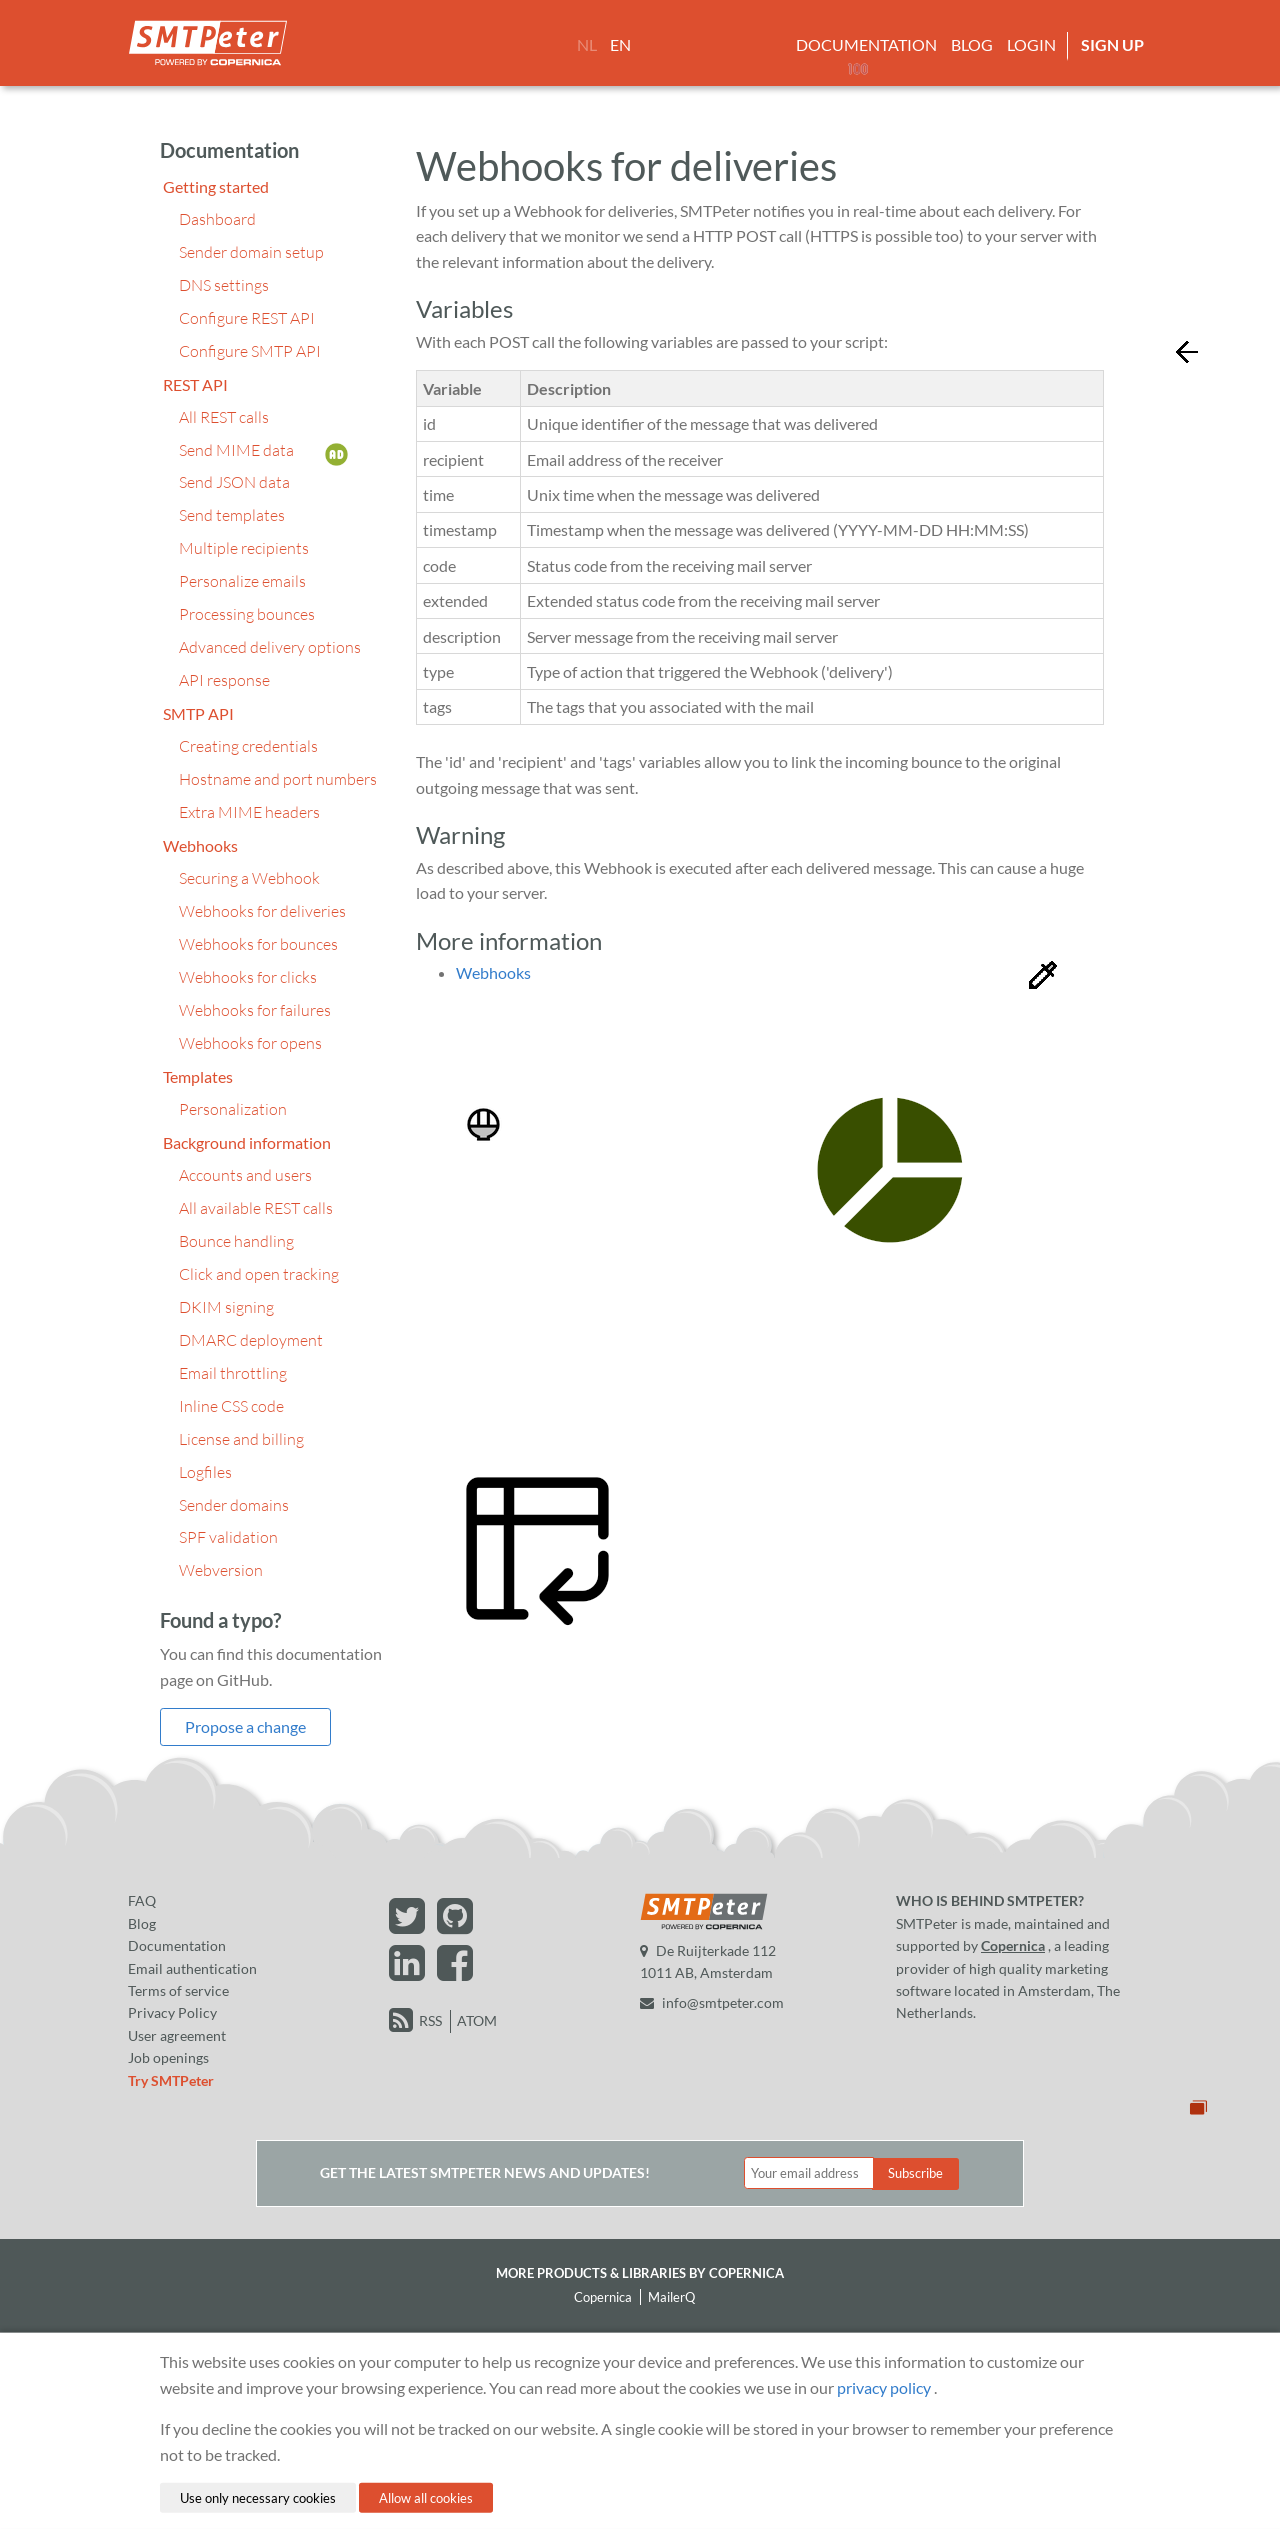  What do you see at coordinates (336, 454) in the screenshot?
I see `indicates sponsored or advertisement content` at bounding box center [336, 454].